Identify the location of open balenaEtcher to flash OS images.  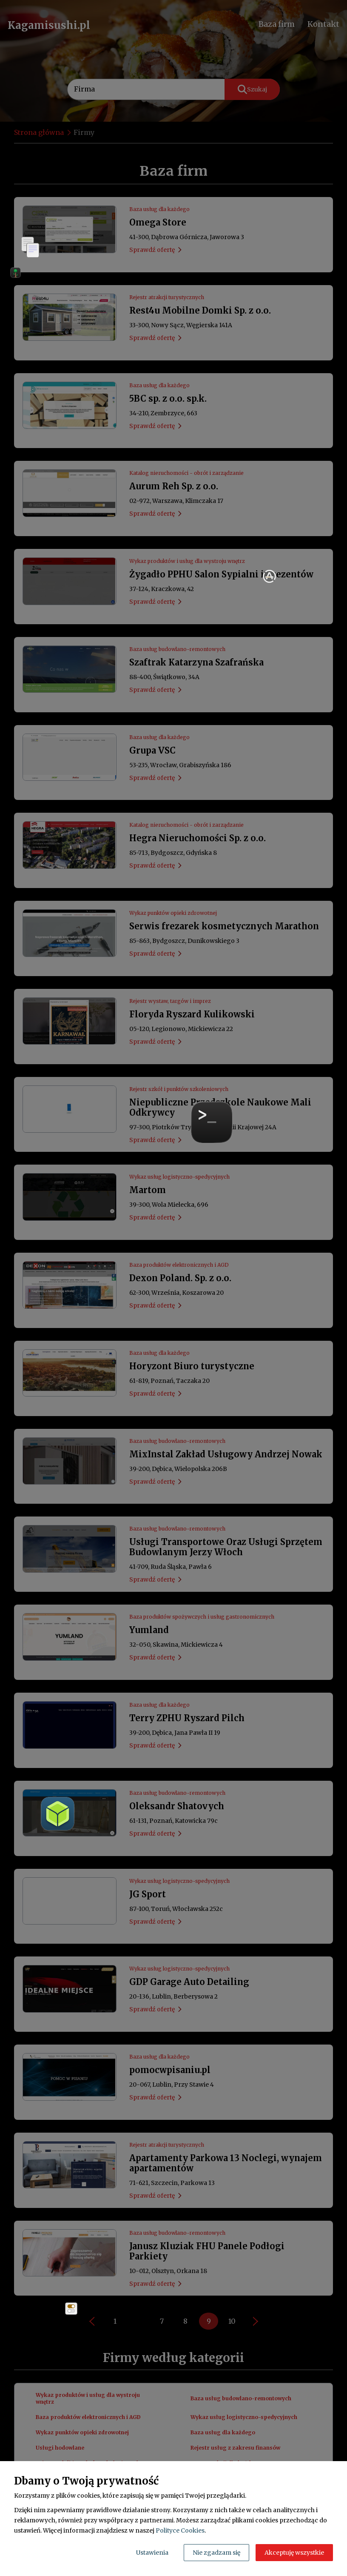
(57, 1813).